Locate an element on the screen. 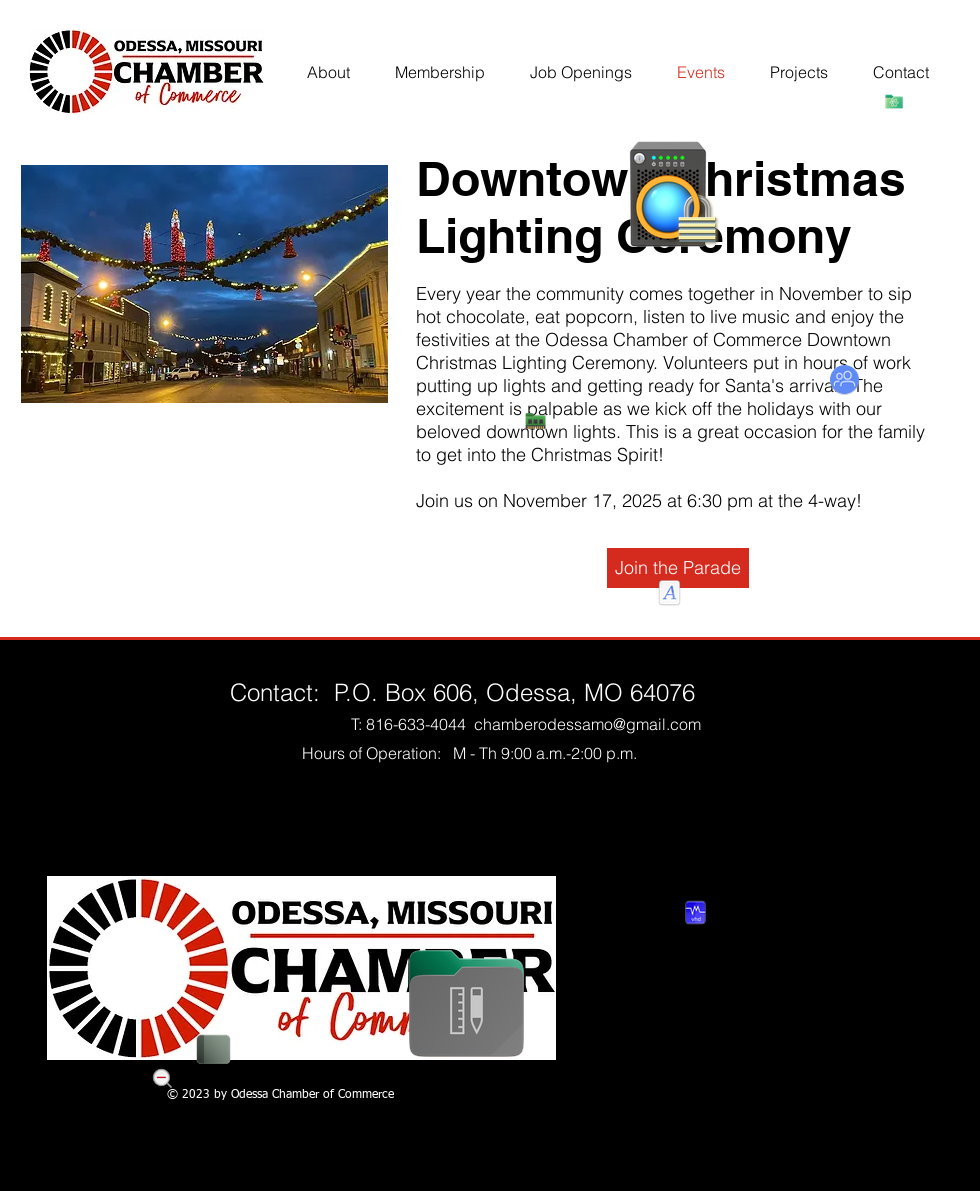 This screenshot has height=1191, width=980. indicates a locked non-RAID drive or volume is located at coordinates (668, 194).